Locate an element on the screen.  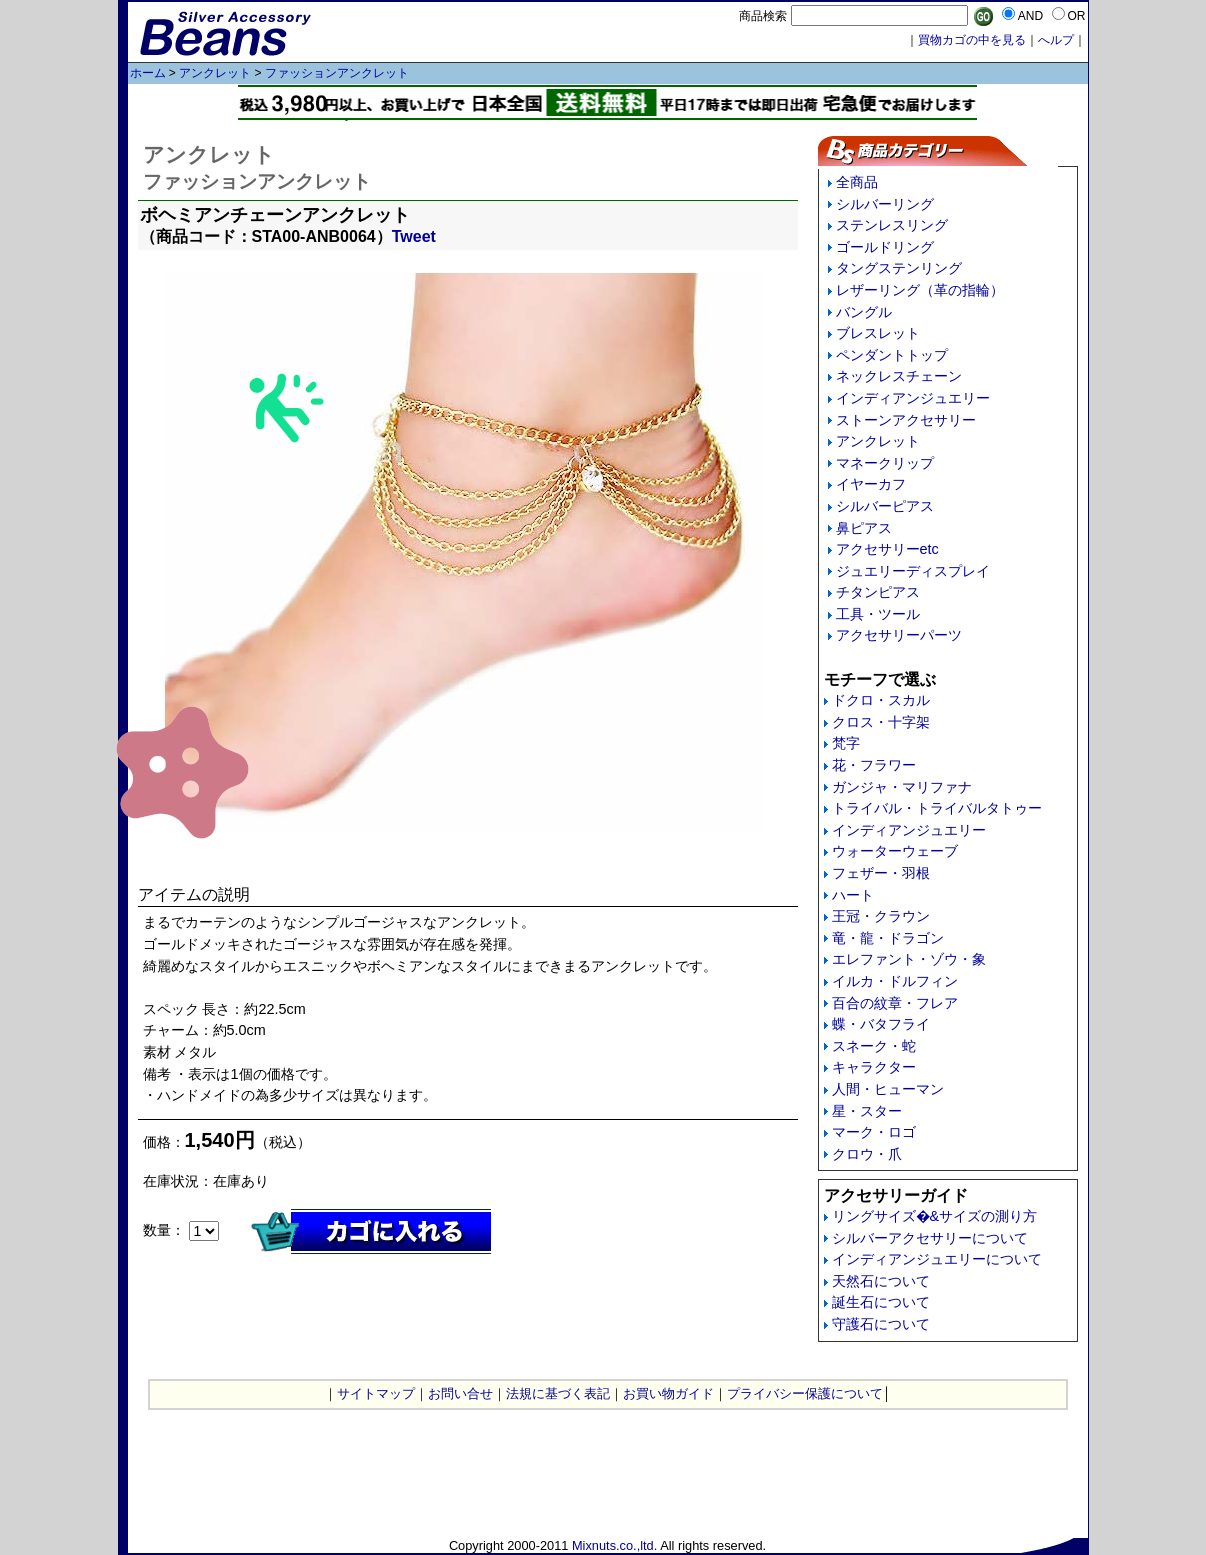
indicates a slip, trip, or fall hazard warning is located at coordinates (286, 408).